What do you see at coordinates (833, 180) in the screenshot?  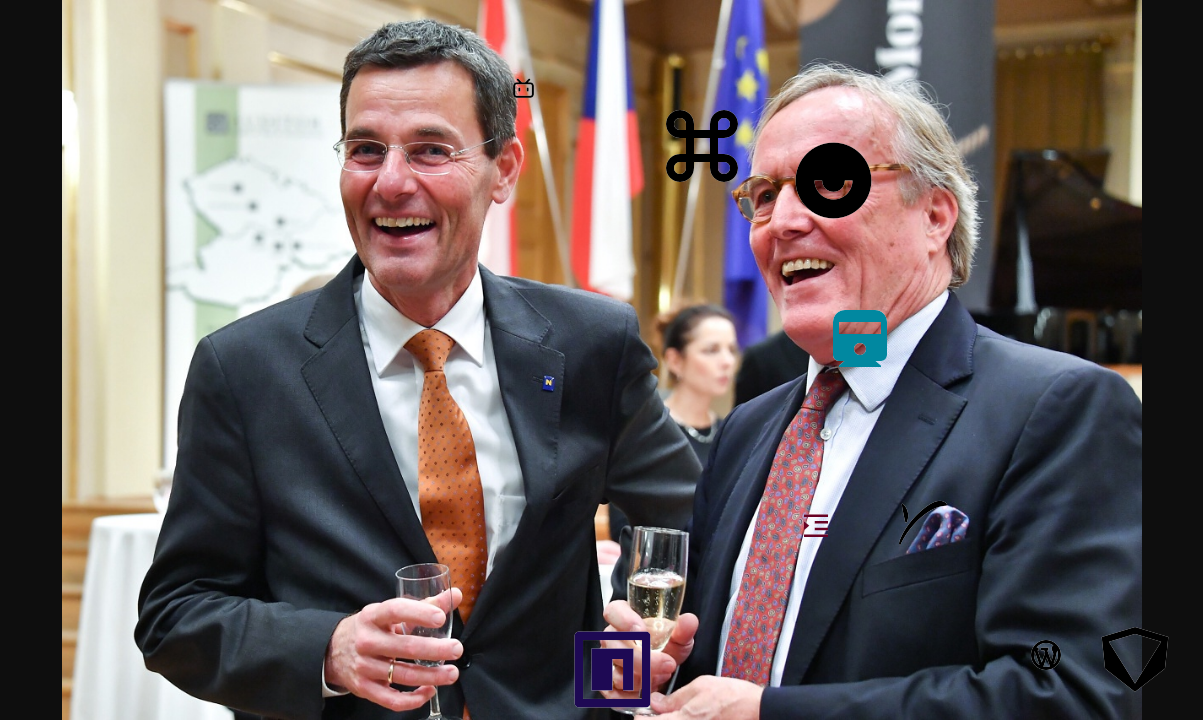 I see `view your profile` at bounding box center [833, 180].